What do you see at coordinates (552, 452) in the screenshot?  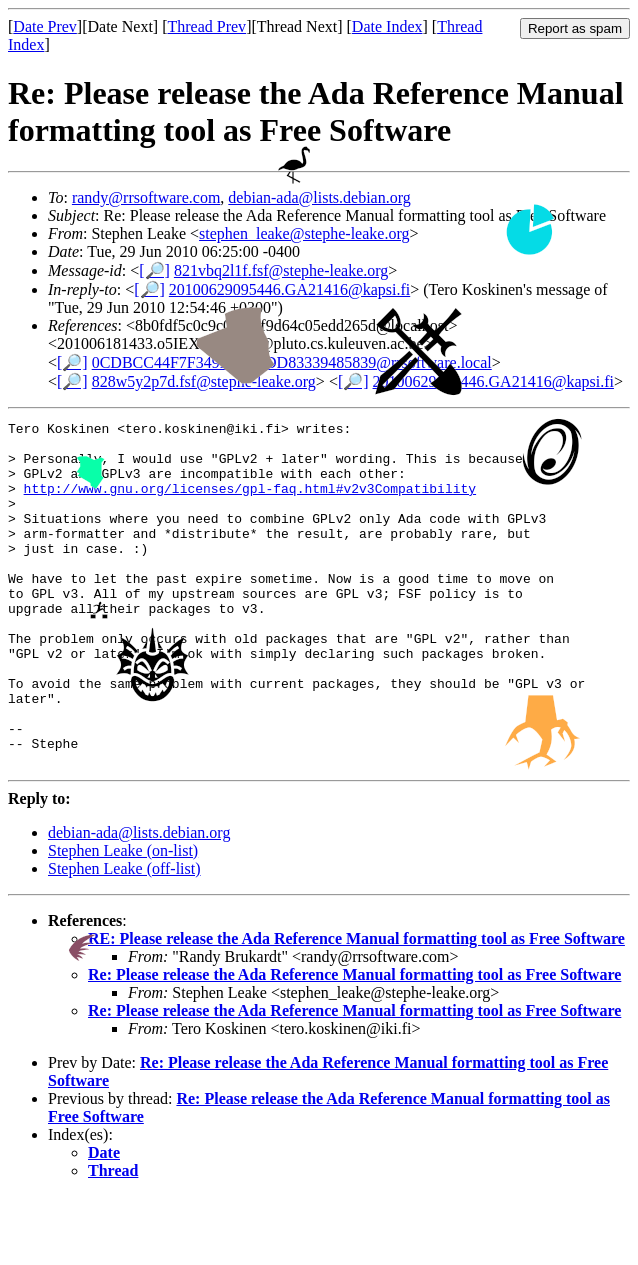 I see `access a portal or gateway feature` at bounding box center [552, 452].